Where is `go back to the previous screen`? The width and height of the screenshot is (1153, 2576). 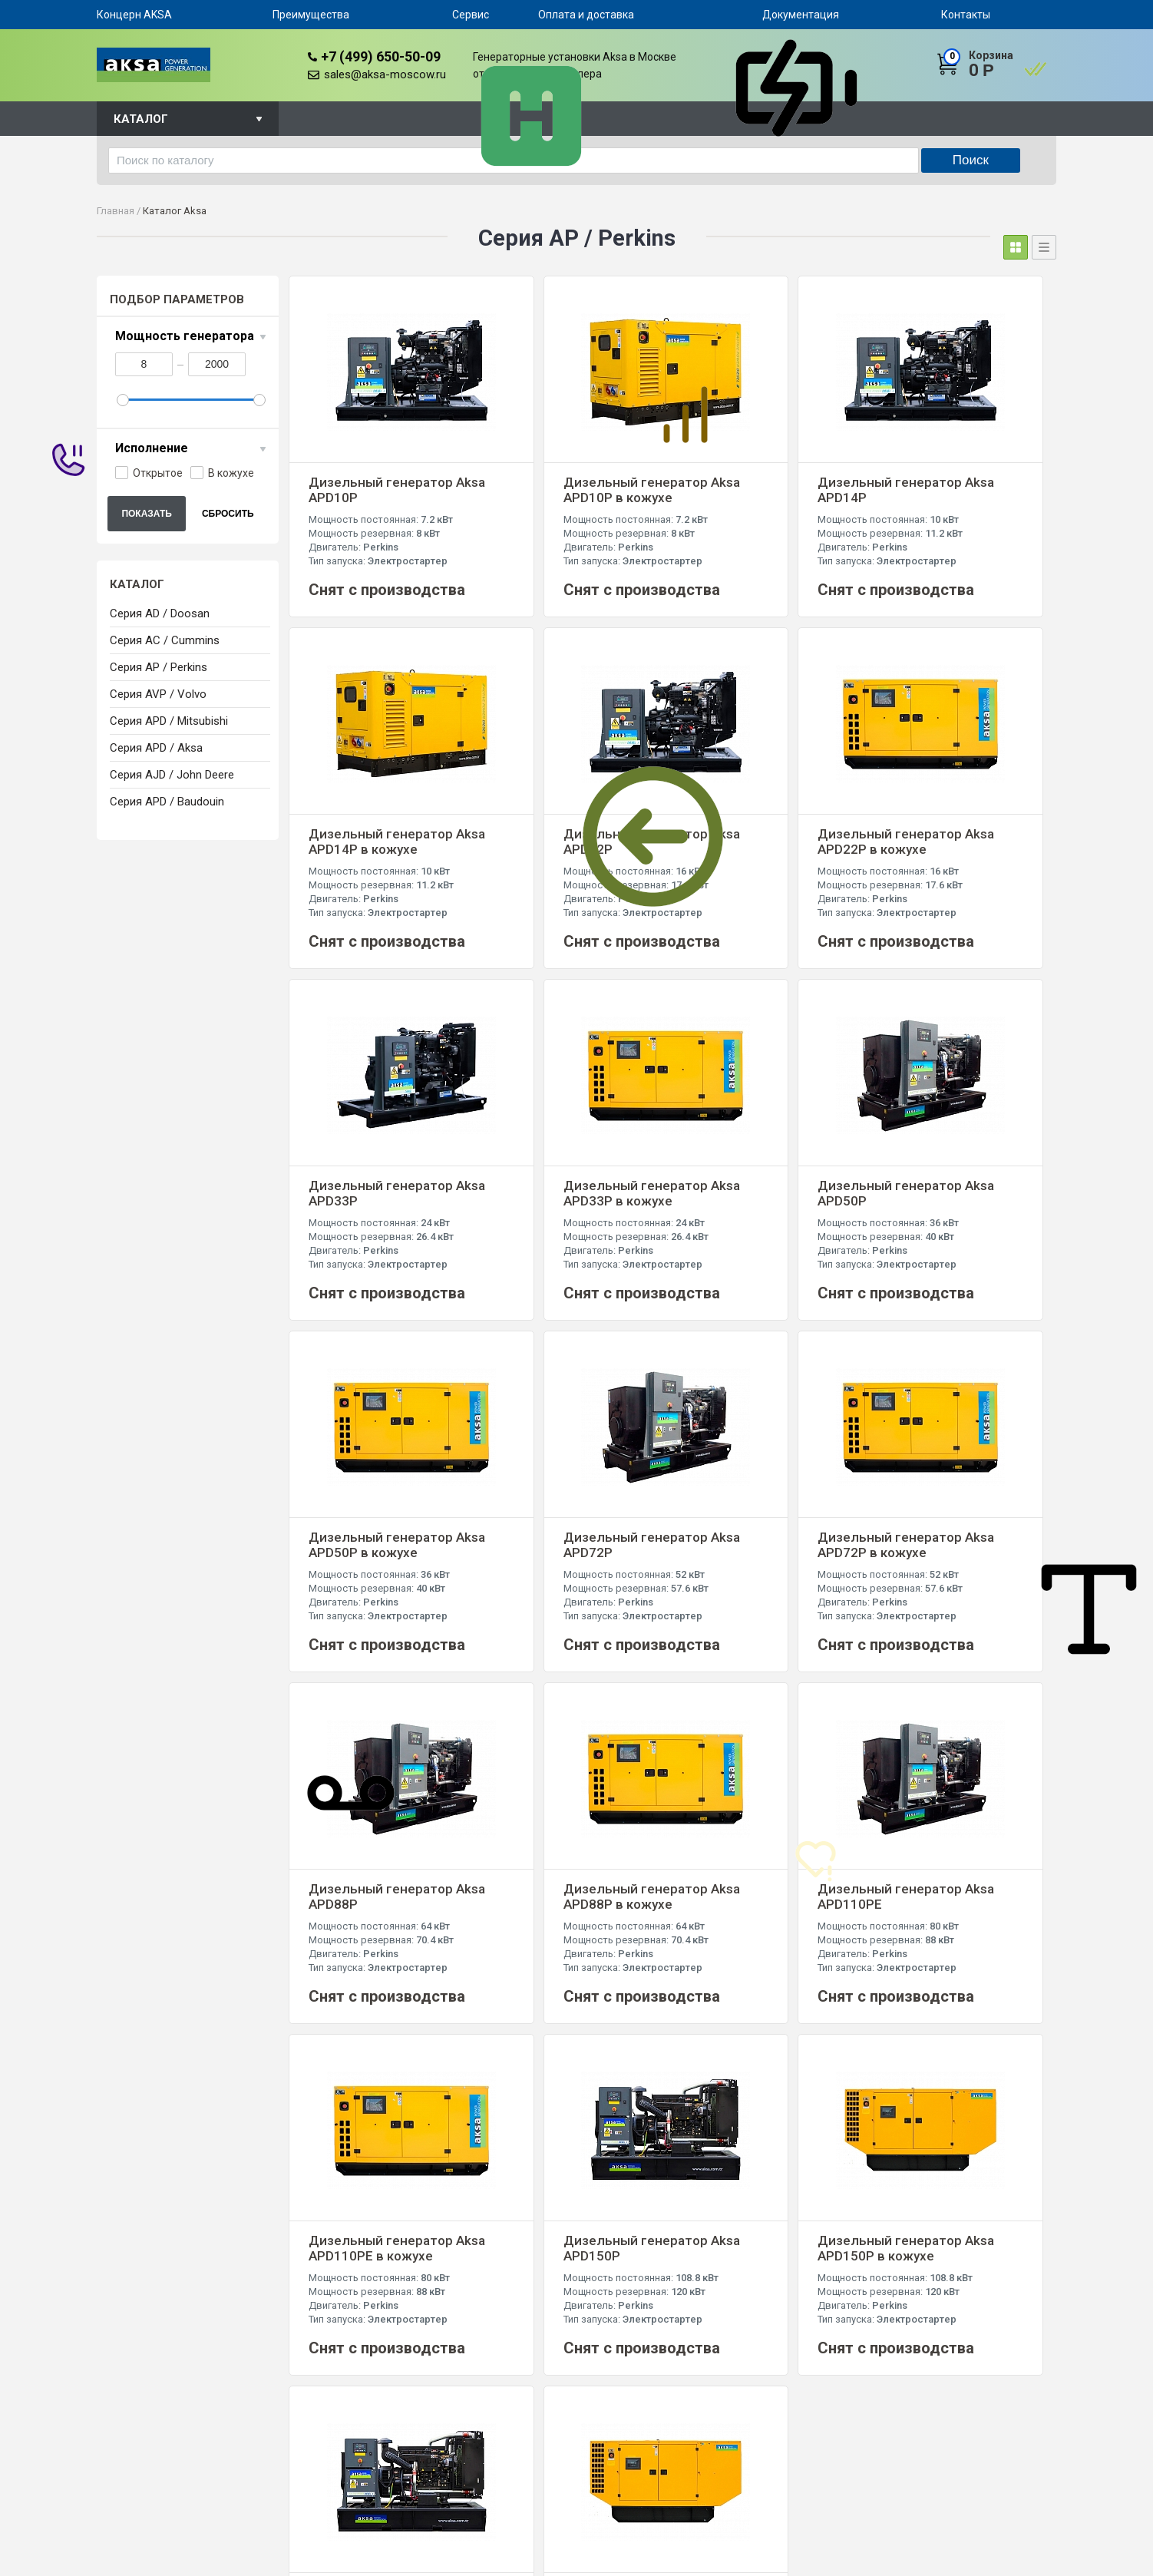
go back to the previous screen is located at coordinates (652, 836).